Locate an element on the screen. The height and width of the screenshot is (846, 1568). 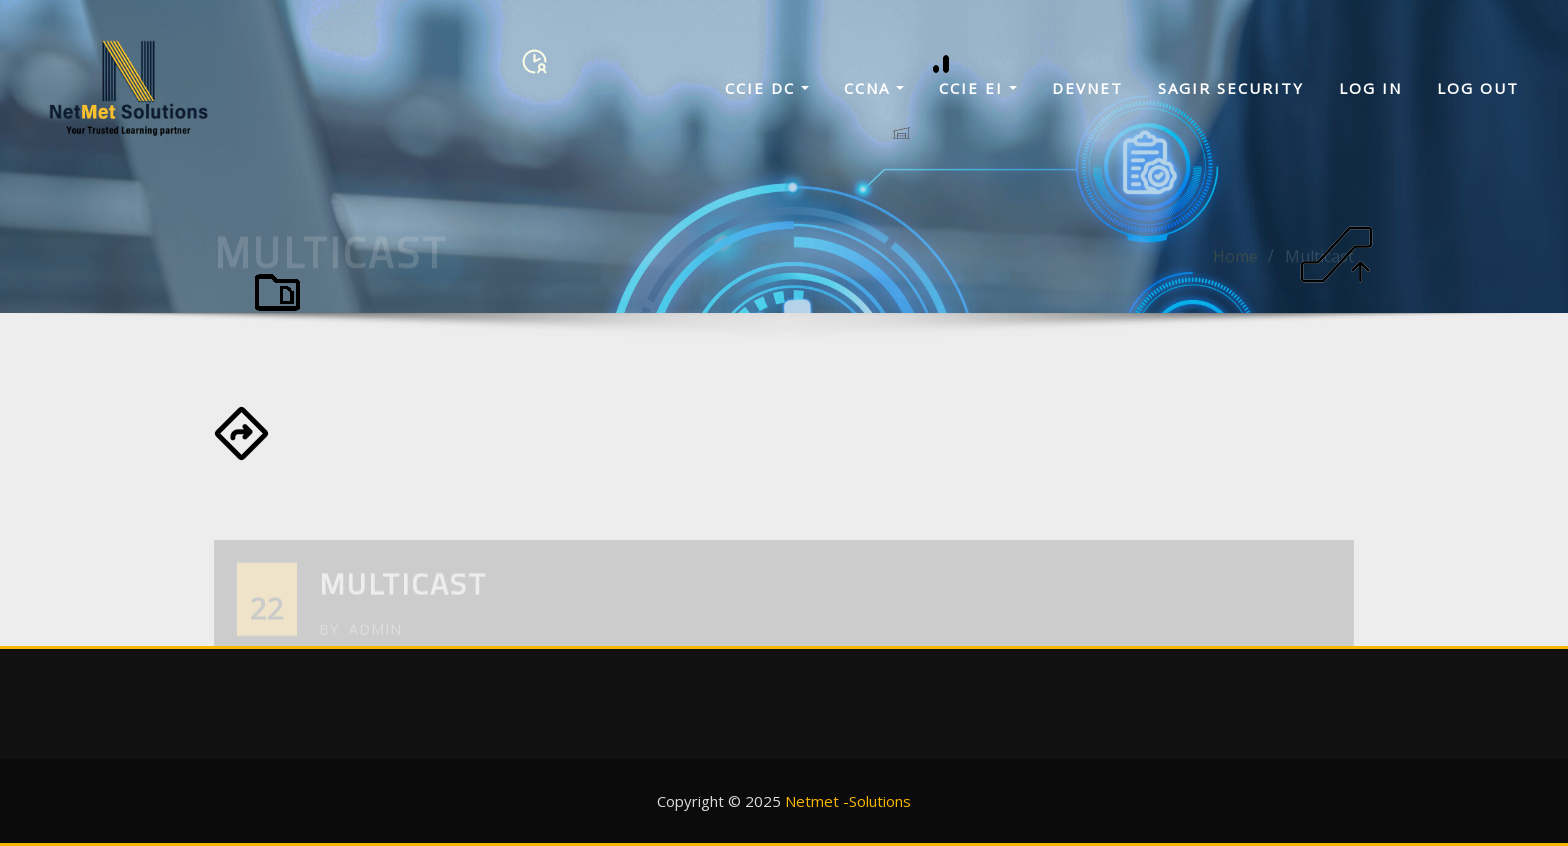
indicates escalator going up is located at coordinates (1336, 254).